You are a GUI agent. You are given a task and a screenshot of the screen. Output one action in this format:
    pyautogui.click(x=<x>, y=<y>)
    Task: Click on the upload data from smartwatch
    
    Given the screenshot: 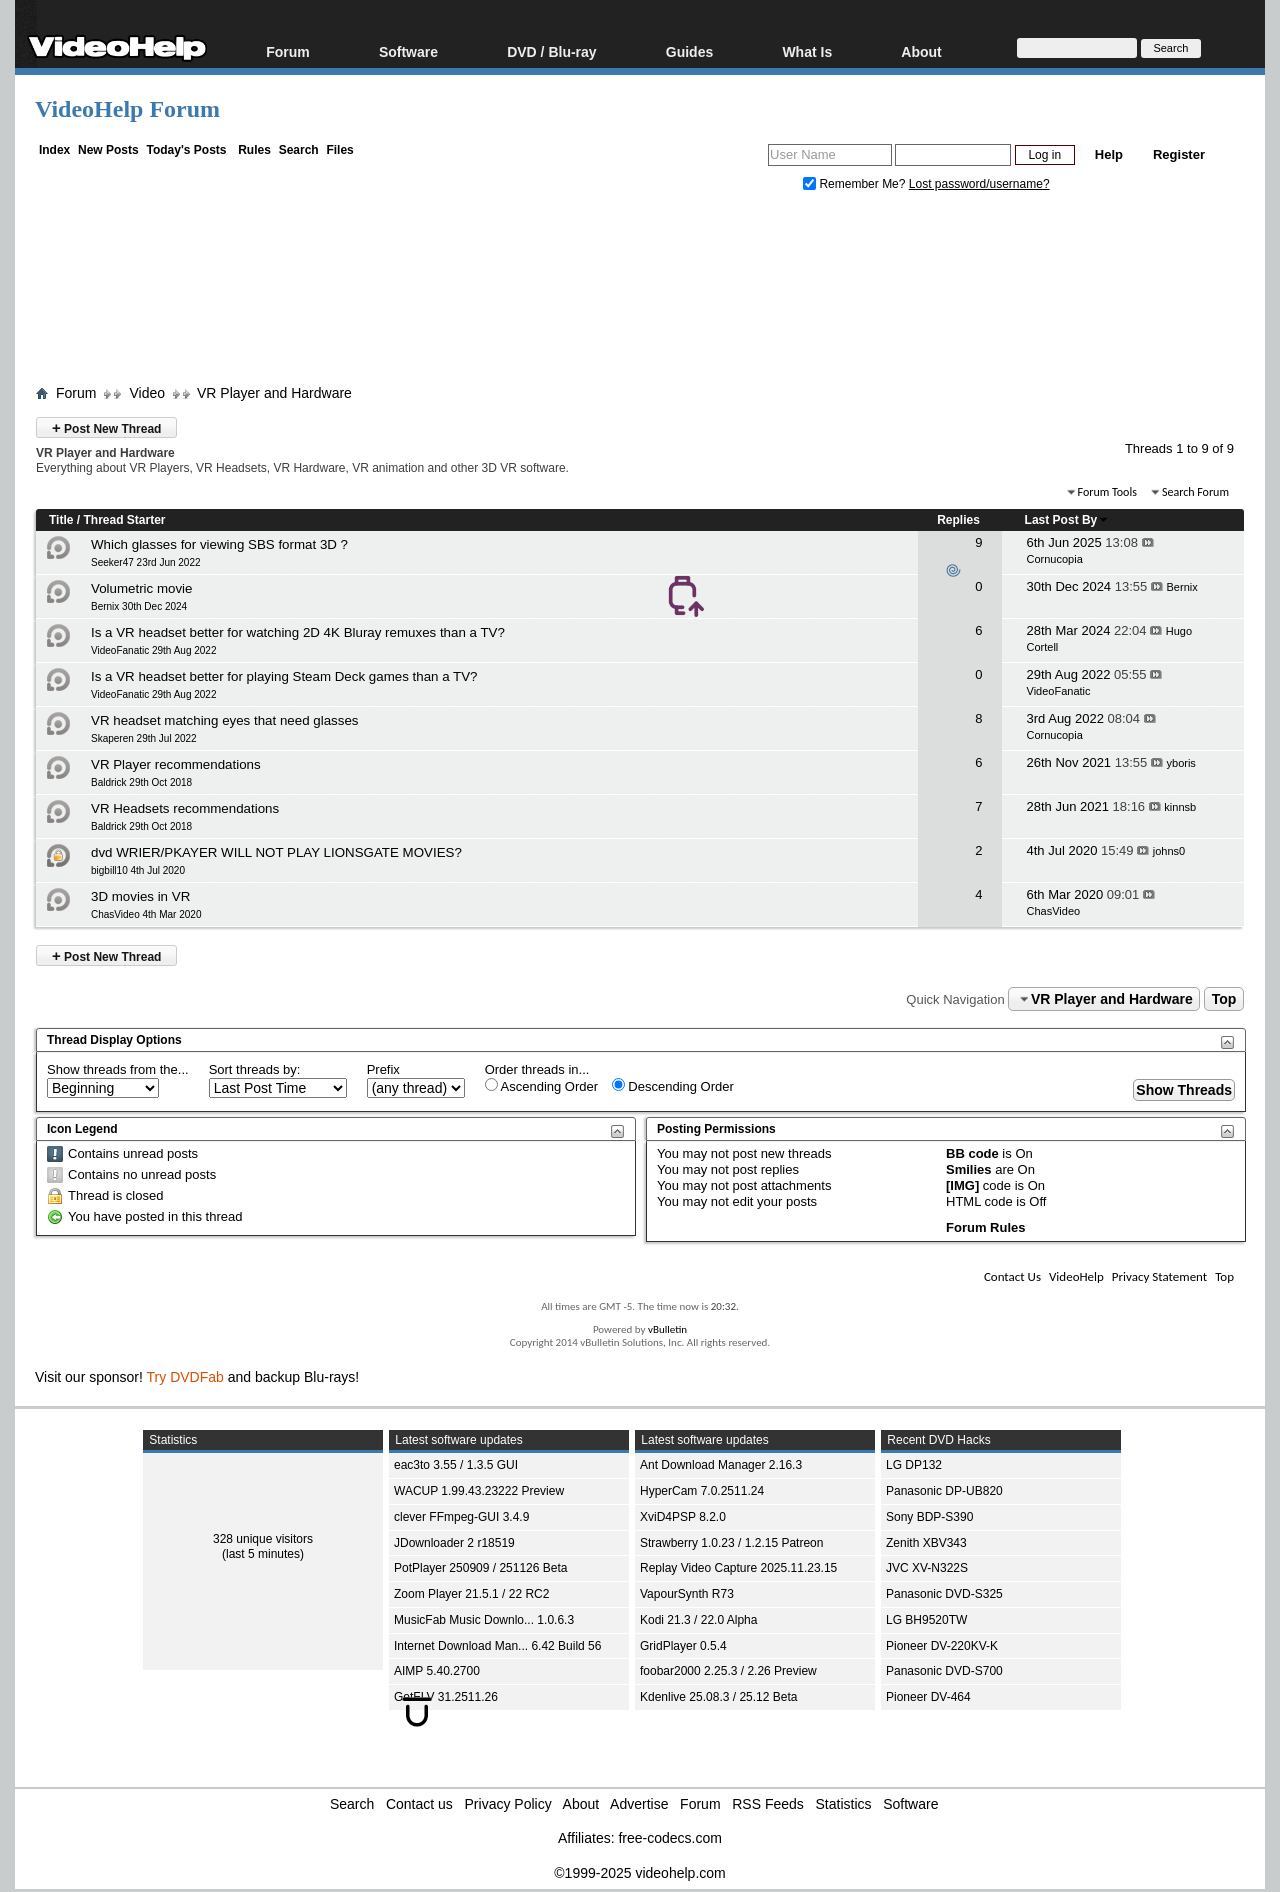 What is the action you would take?
    pyautogui.click(x=682, y=595)
    